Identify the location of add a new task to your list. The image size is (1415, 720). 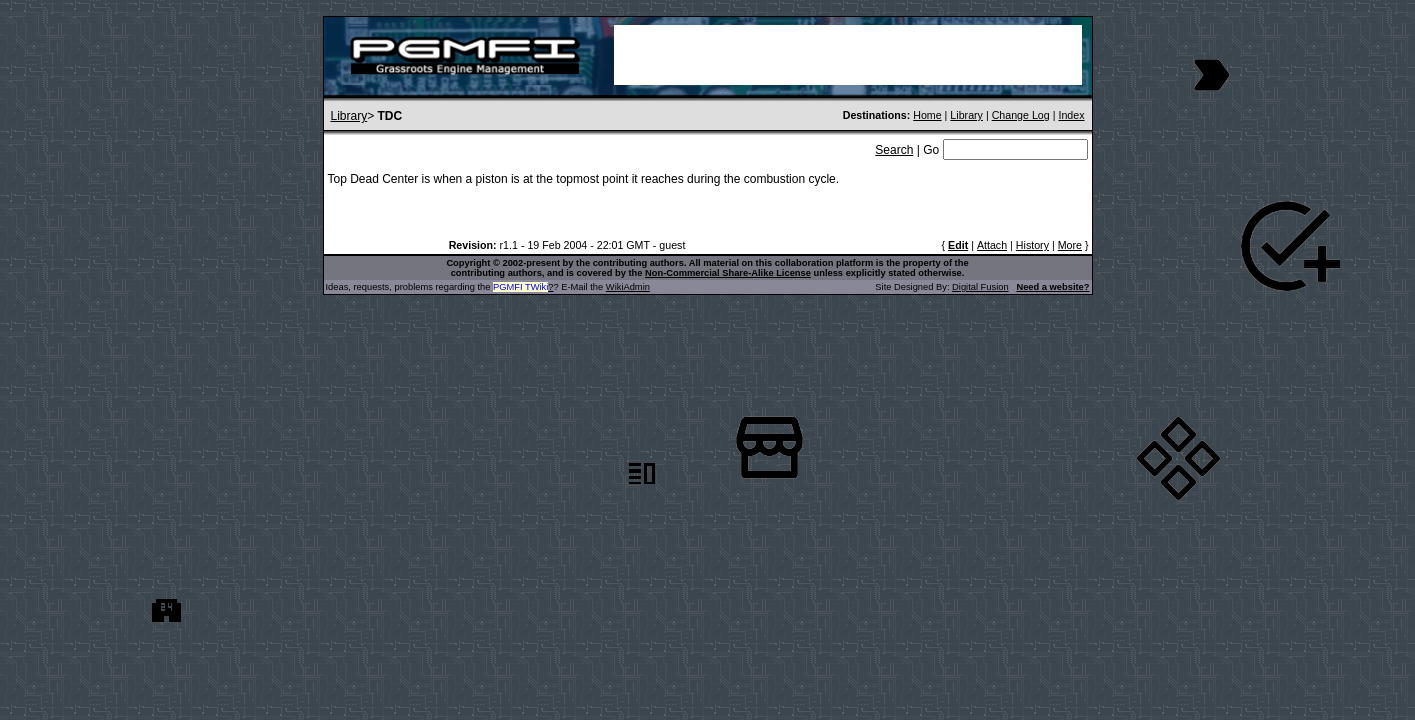
(1286, 246).